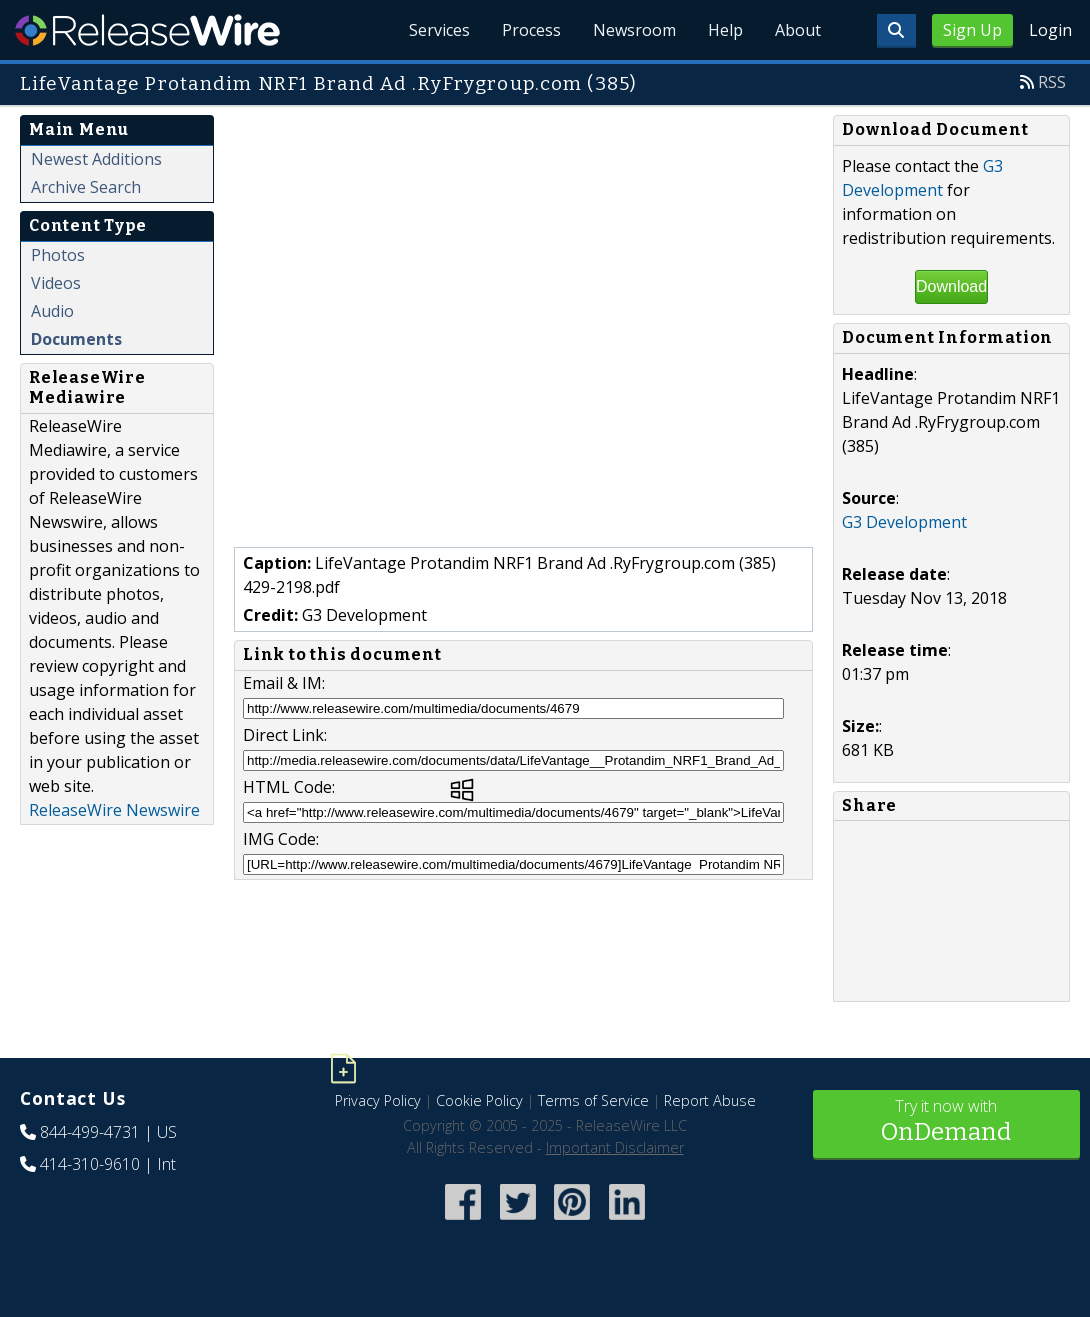 This screenshot has height=1317, width=1090. What do you see at coordinates (463, 790) in the screenshot?
I see `open the Windows start menu` at bounding box center [463, 790].